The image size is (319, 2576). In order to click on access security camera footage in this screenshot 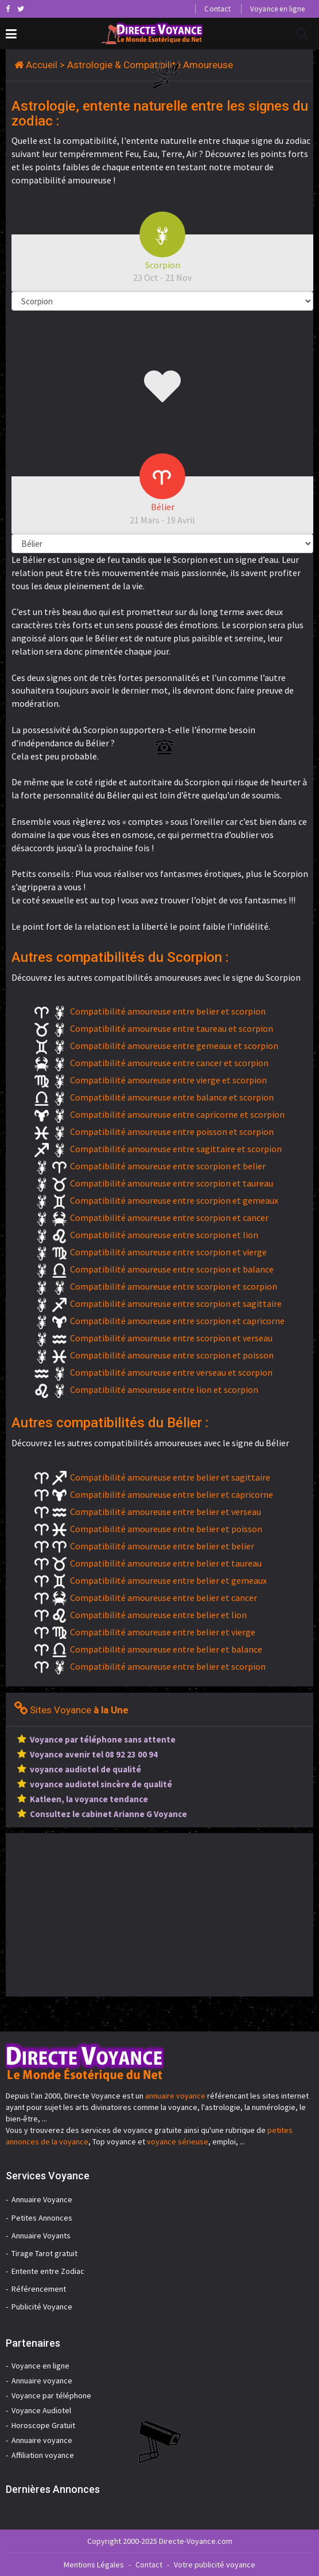, I will do `click(160, 2442)`.